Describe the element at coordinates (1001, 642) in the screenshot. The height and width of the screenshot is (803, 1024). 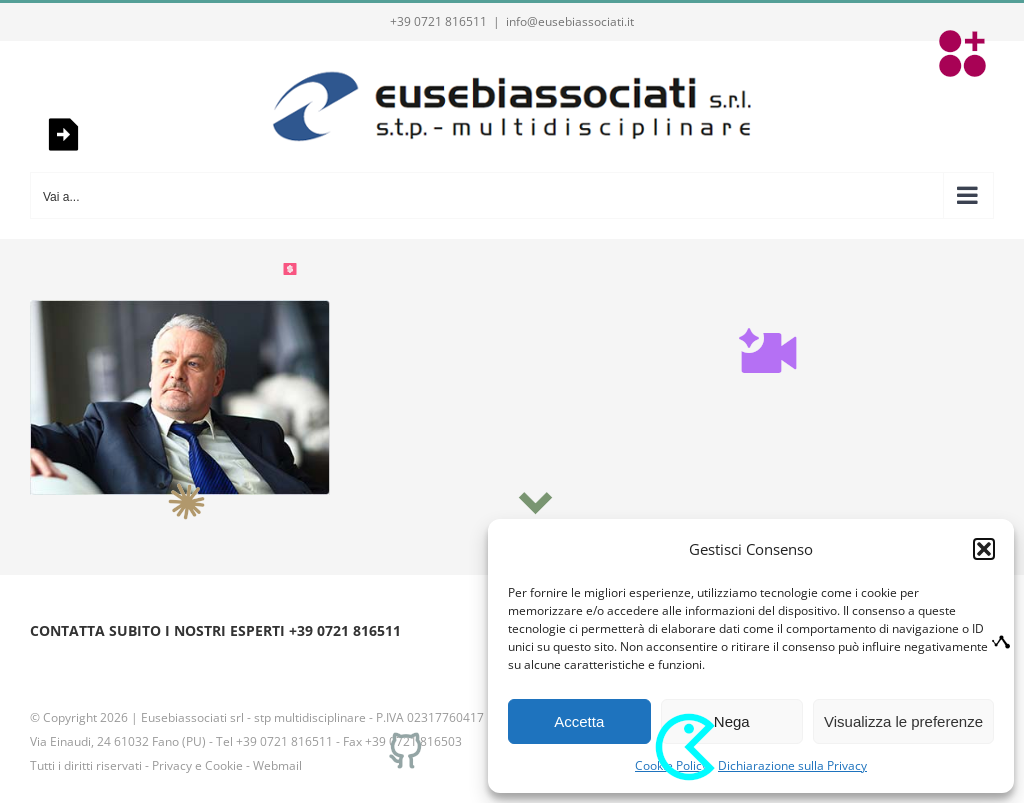
I see `alwaysdata hosting service logo` at that location.